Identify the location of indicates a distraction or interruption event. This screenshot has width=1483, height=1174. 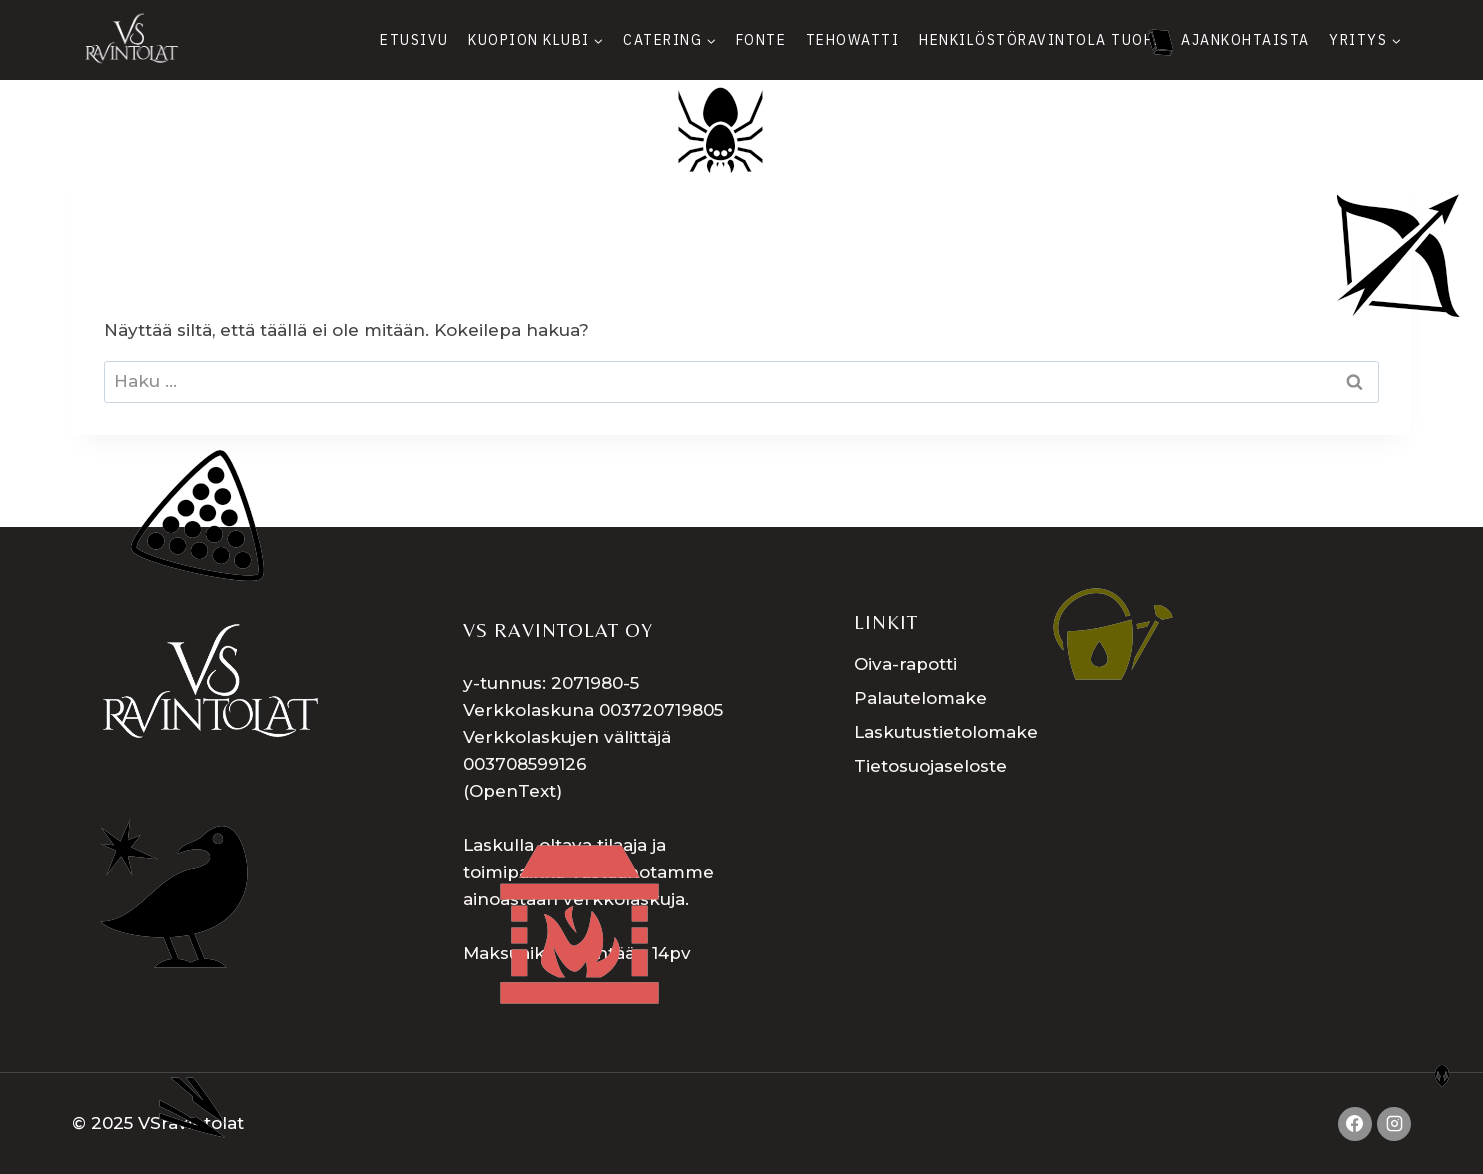
(174, 892).